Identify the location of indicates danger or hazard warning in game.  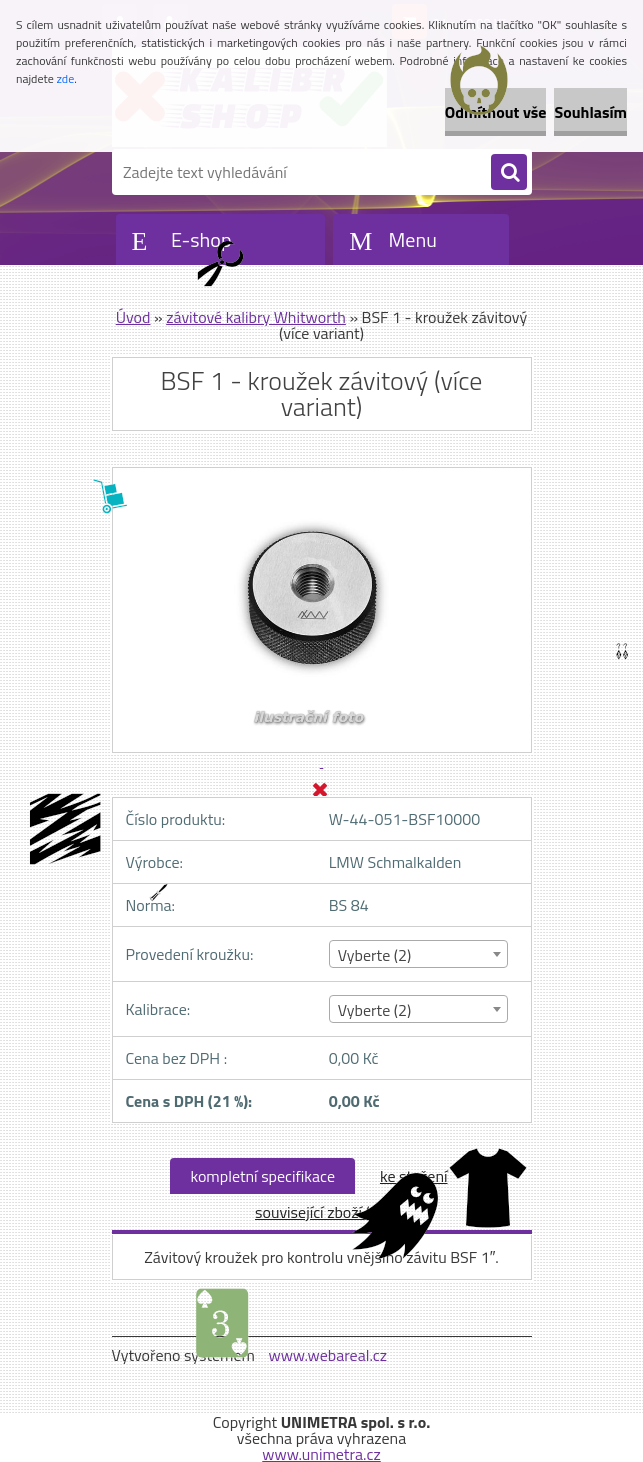
(479, 80).